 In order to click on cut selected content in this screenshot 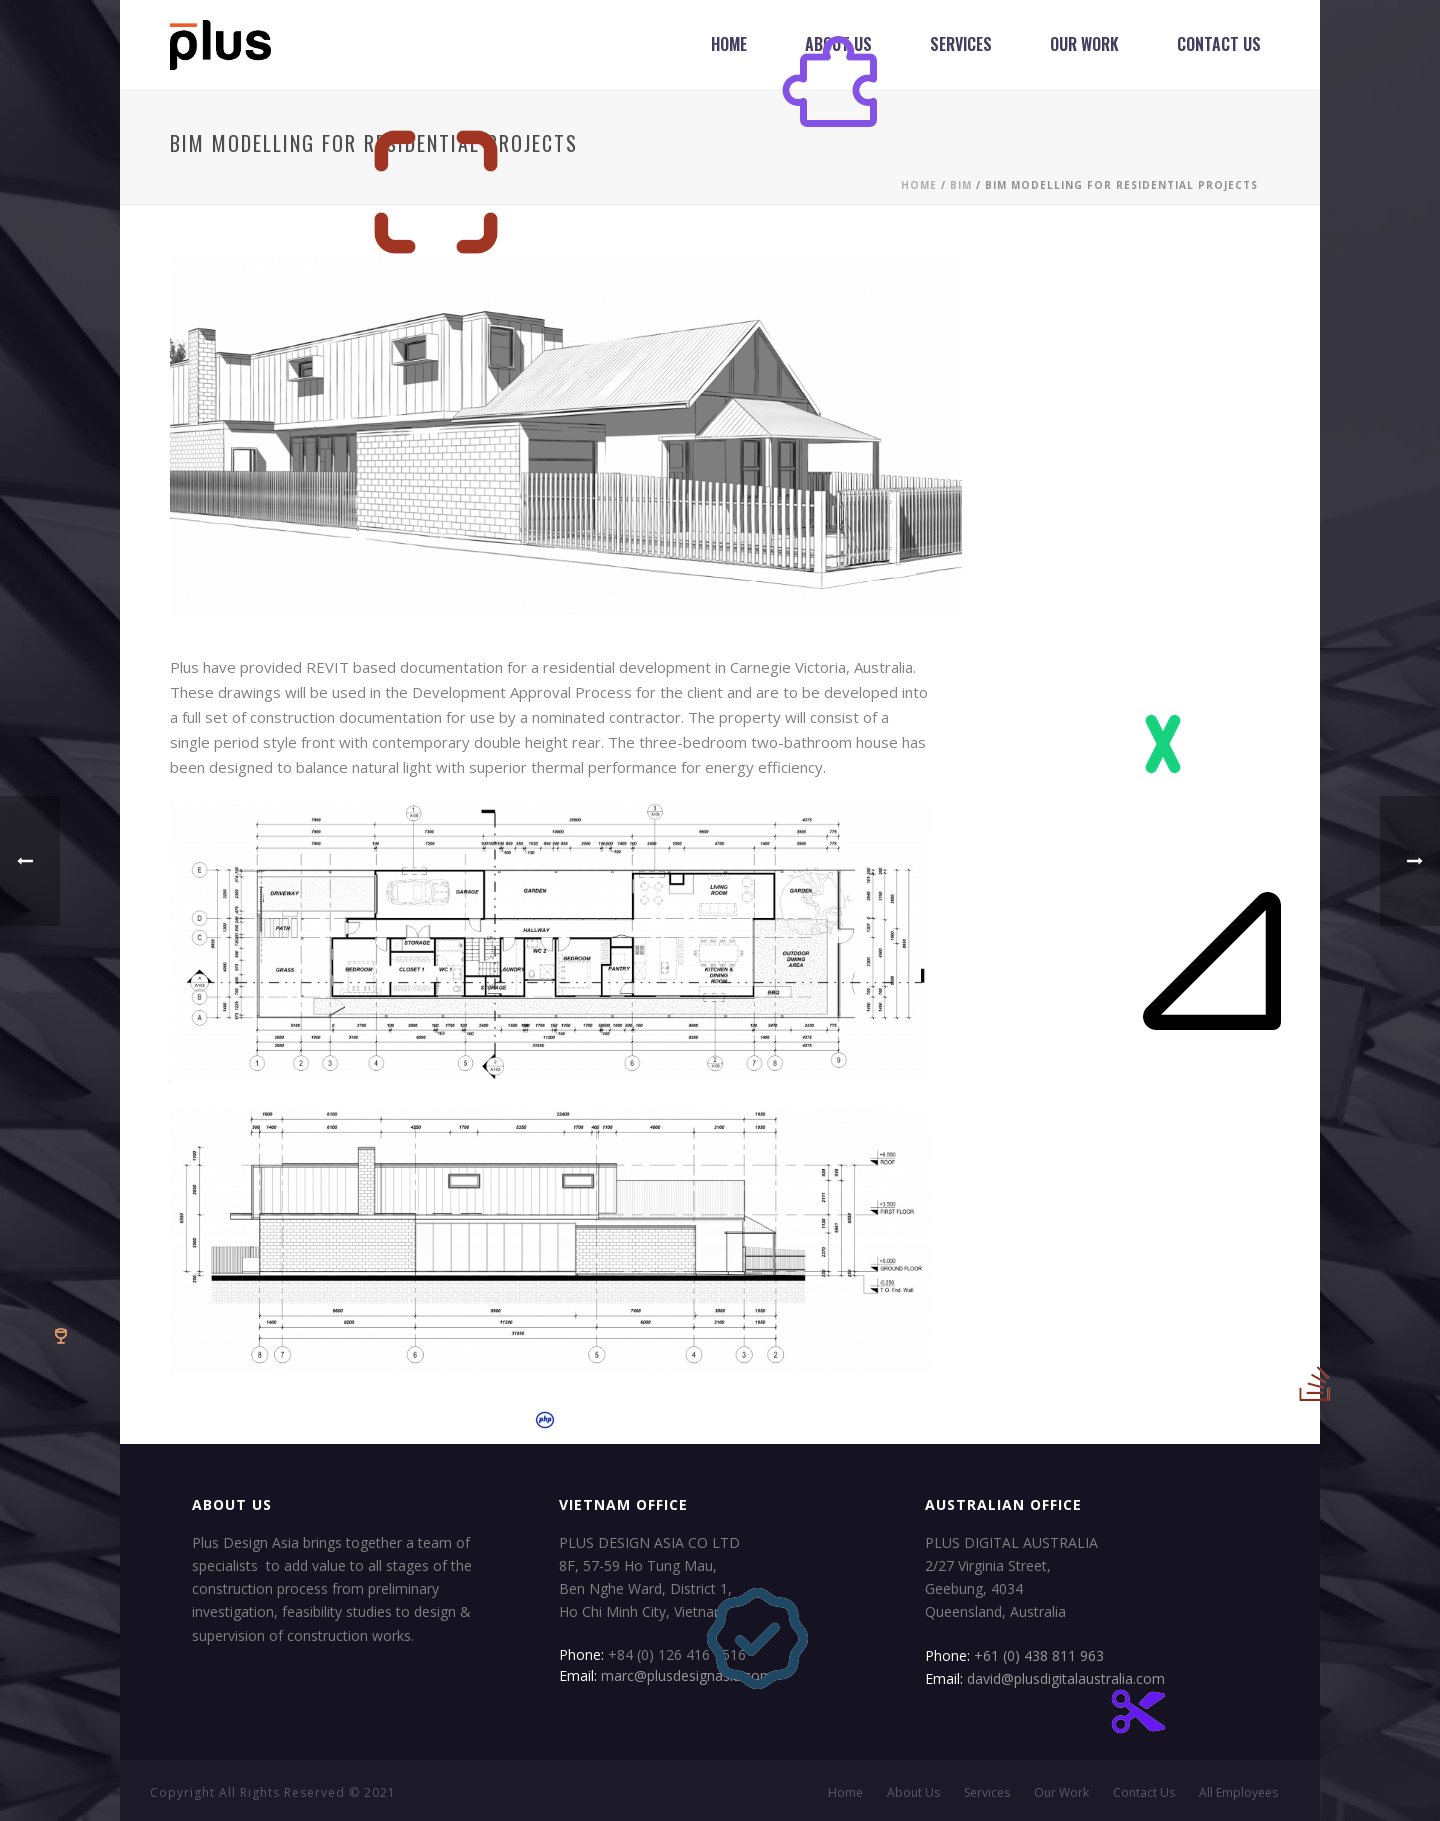, I will do `click(1137, 1711)`.